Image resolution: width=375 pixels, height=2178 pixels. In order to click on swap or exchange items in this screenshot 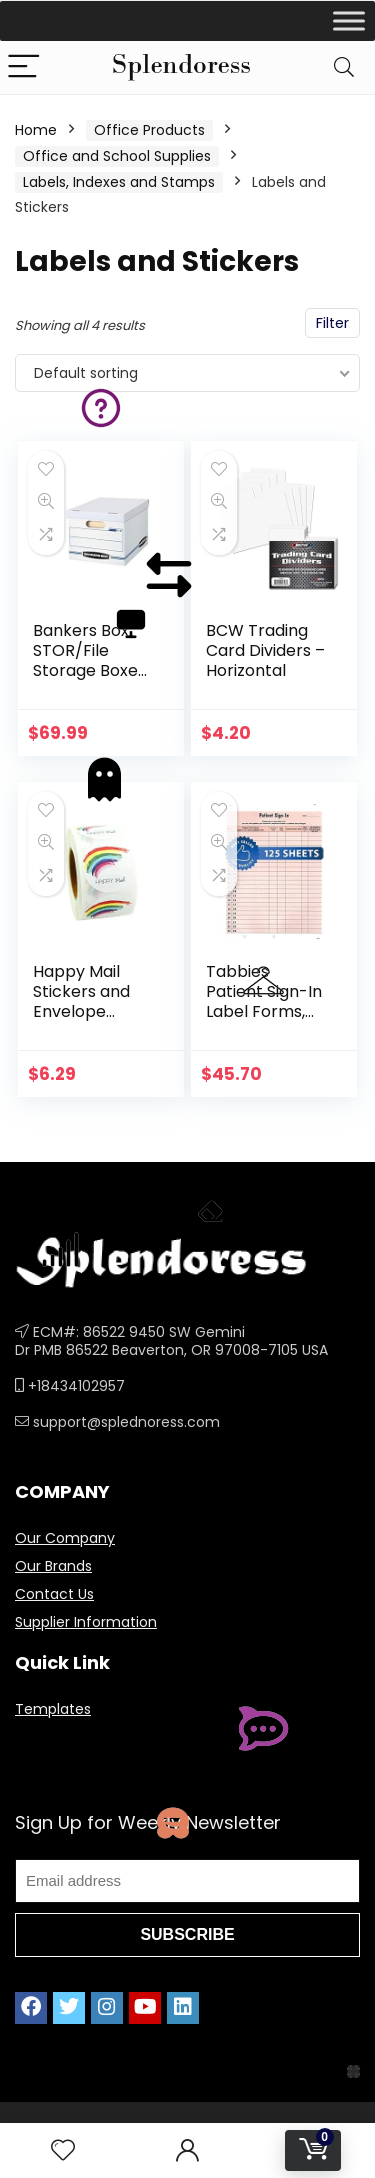, I will do `click(169, 575)`.